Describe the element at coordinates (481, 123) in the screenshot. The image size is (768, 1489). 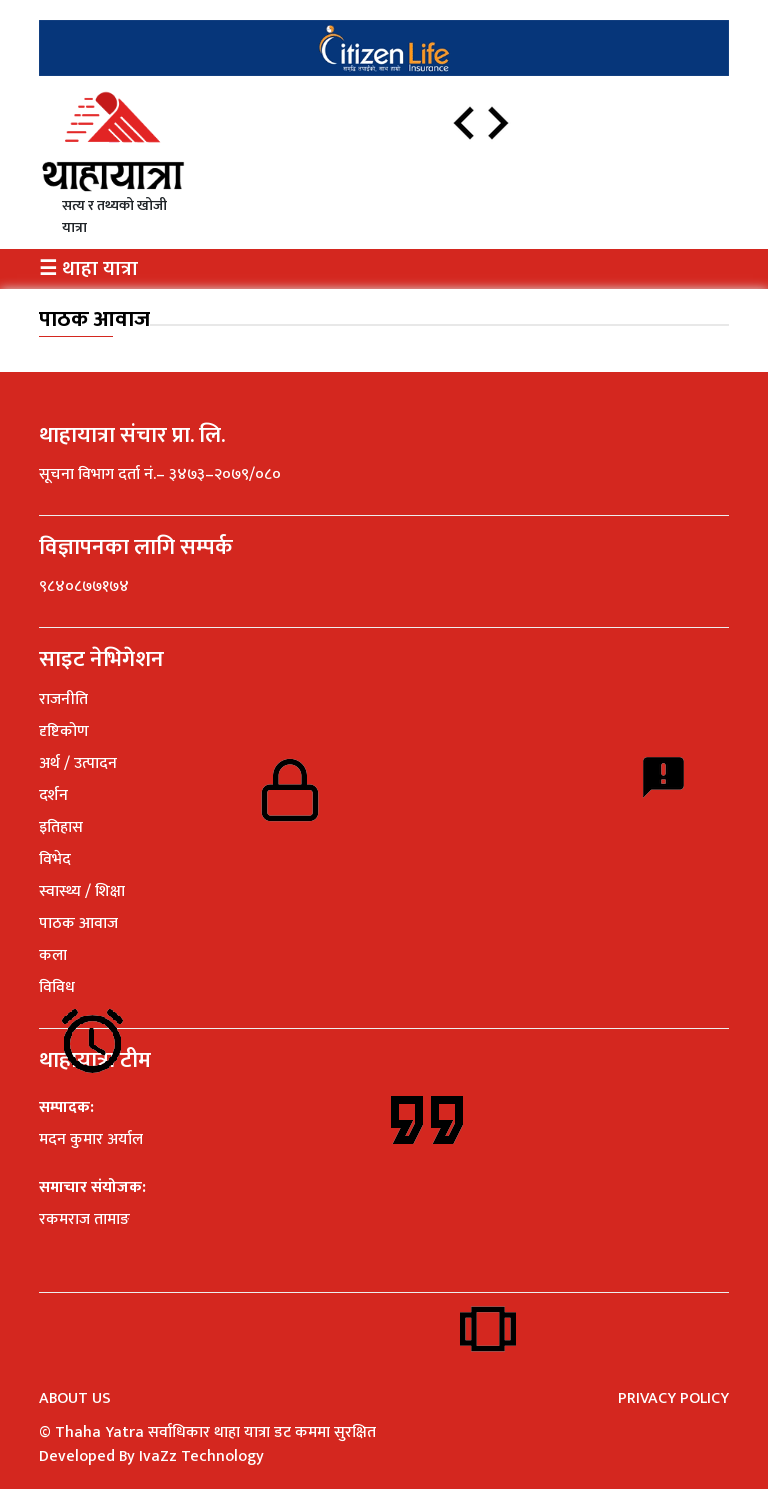
I see `view or edit source code` at that location.